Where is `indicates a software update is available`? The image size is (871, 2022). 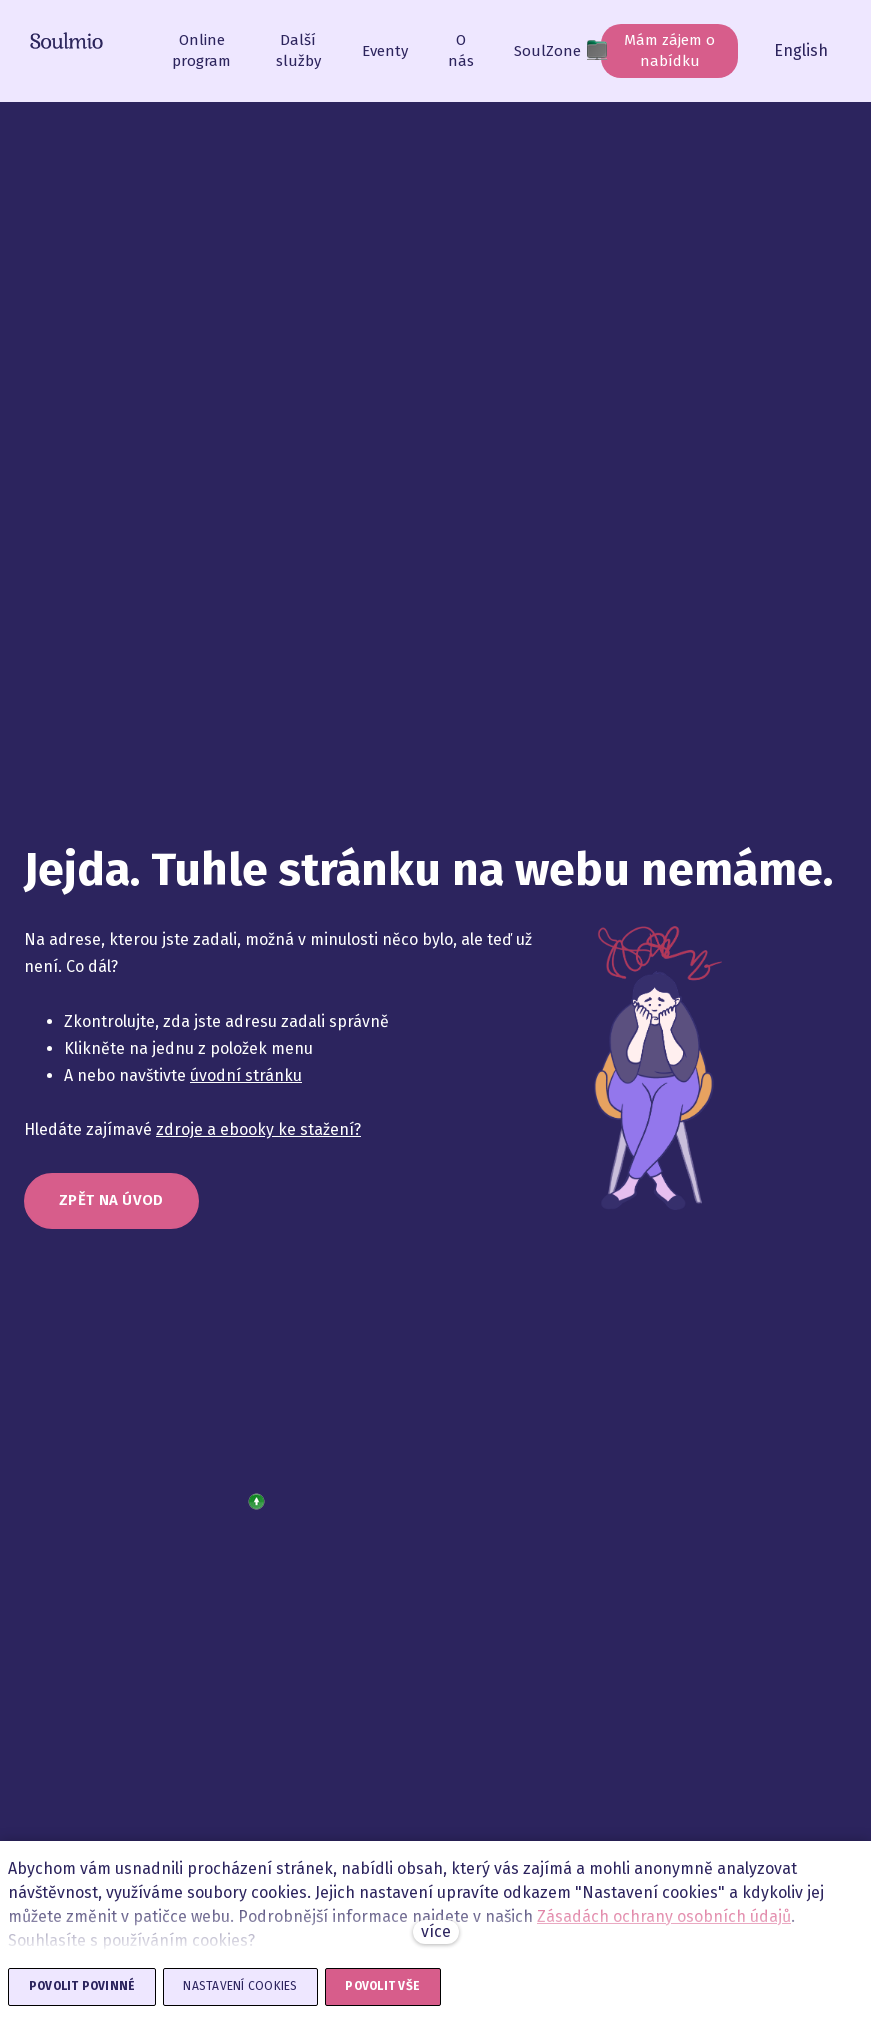 indicates a software update is available is located at coordinates (256, 1501).